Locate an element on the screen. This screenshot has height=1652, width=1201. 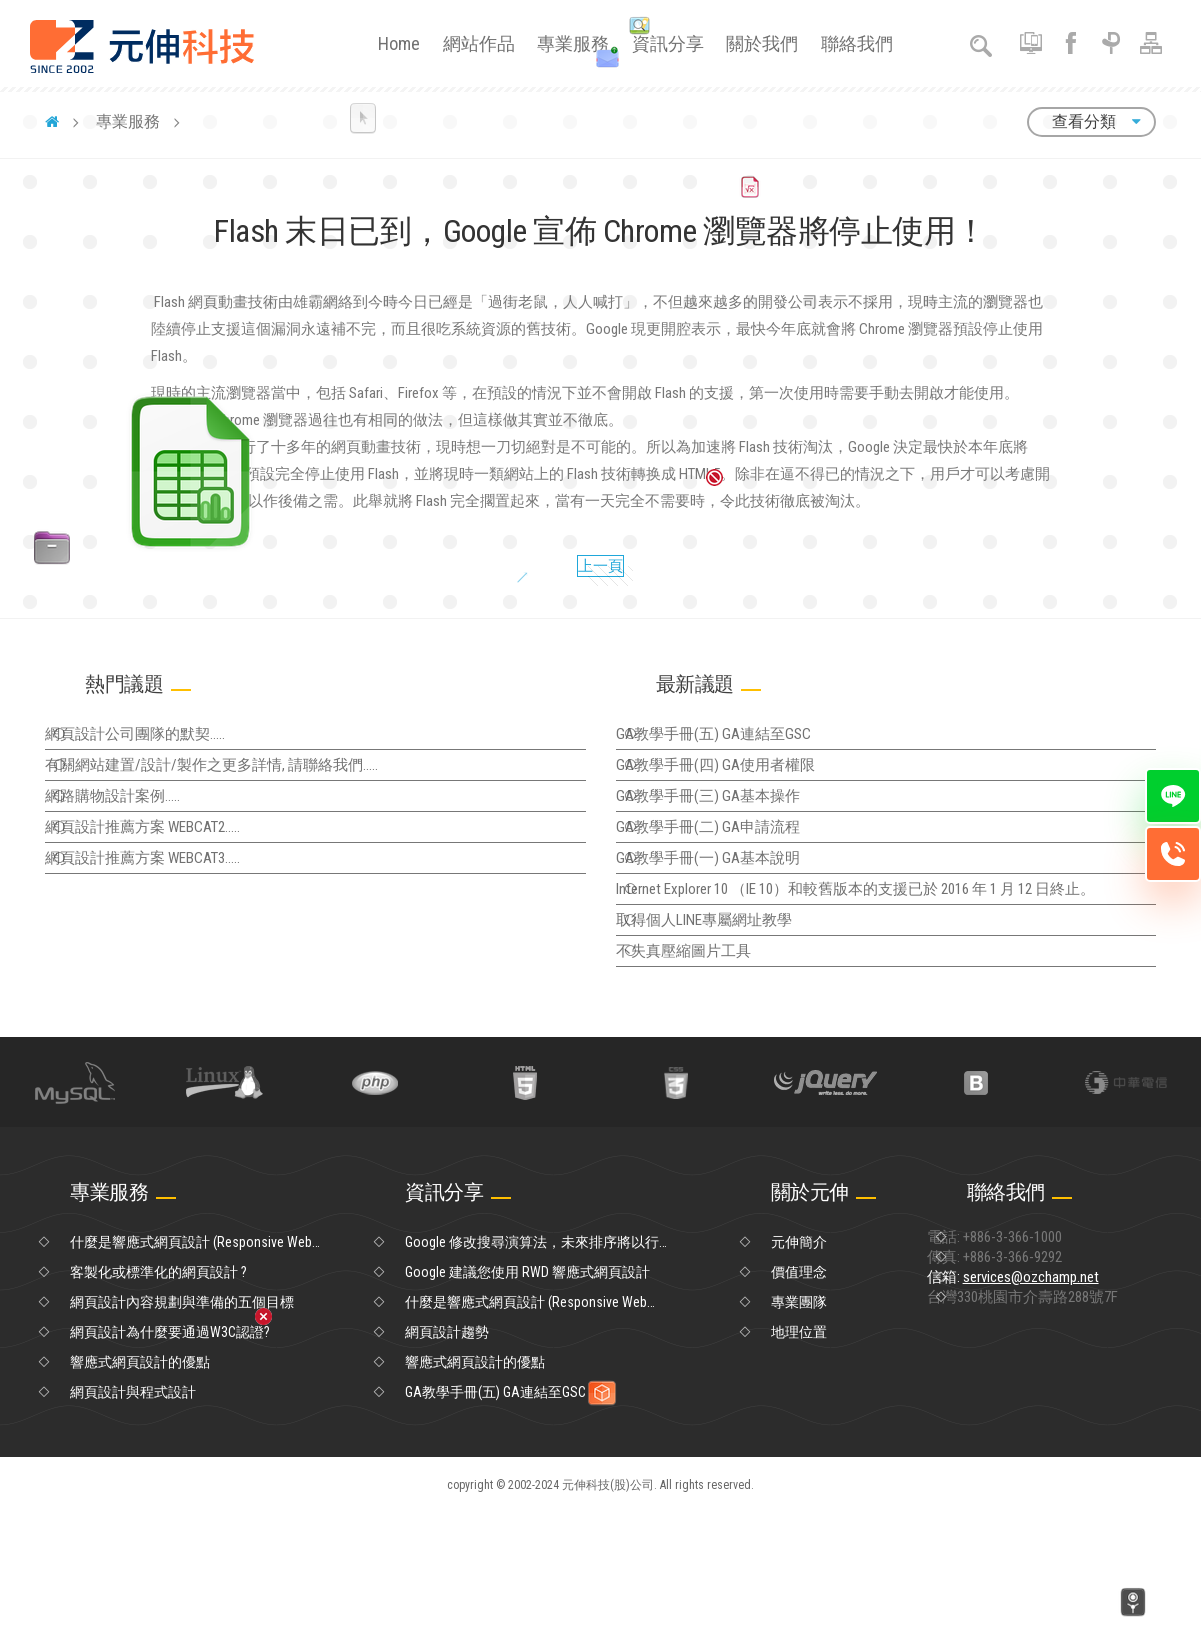
open a spreadsheet template file is located at coordinates (190, 471).